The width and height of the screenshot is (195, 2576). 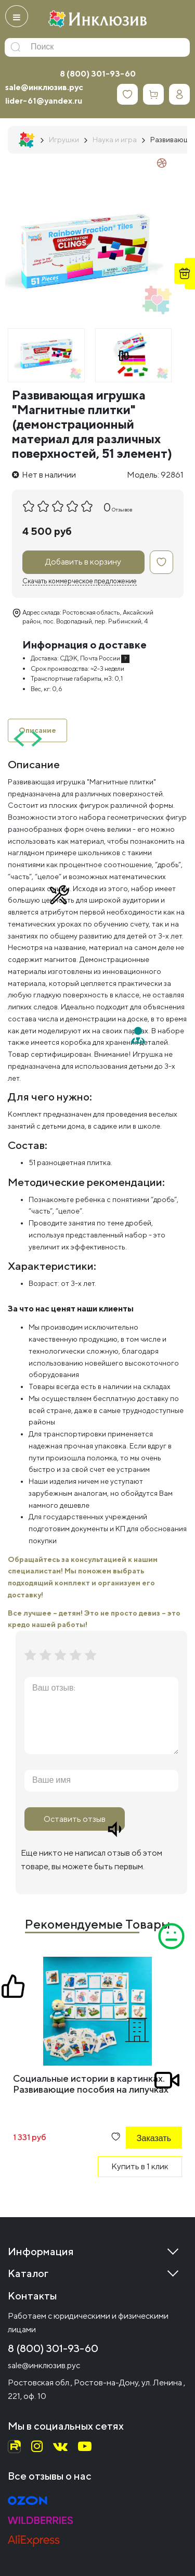 What do you see at coordinates (167, 2080) in the screenshot?
I see `start recording a video` at bounding box center [167, 2080].